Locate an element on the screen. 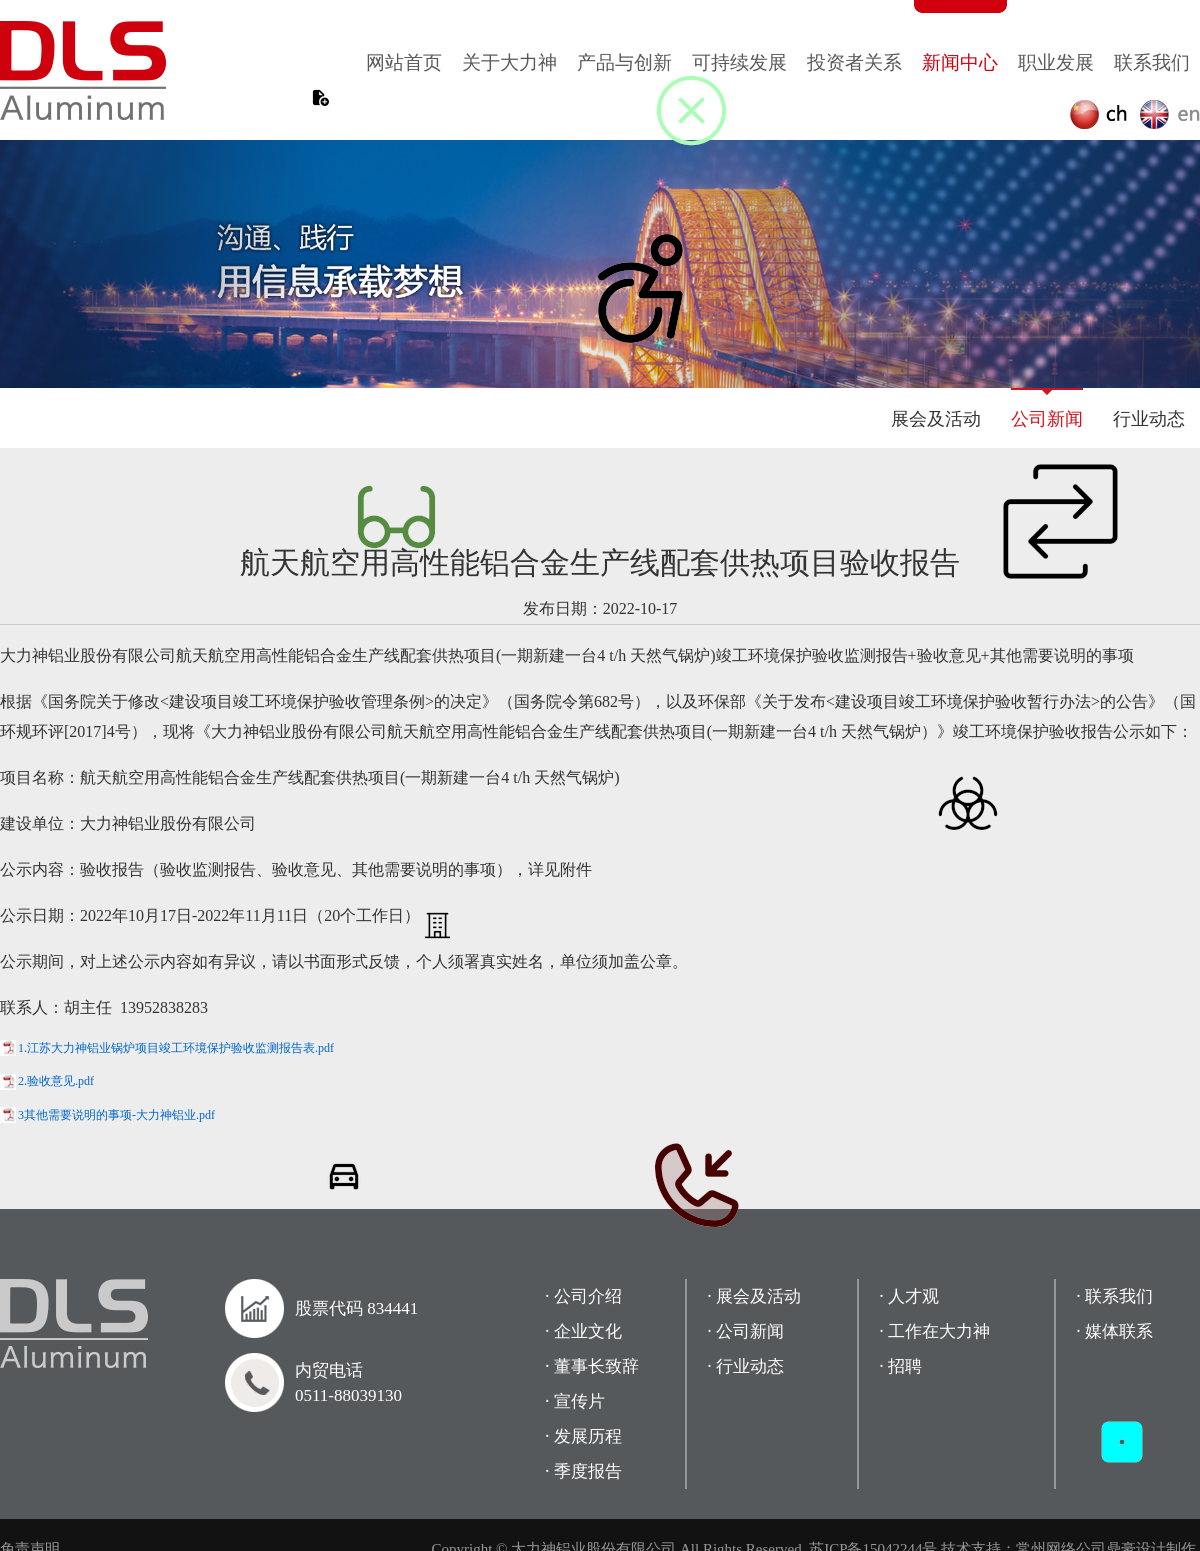 The height and width of the screenshot is (1551, 1200). close or dismiss a dialog is located at coordinates (691, 110).